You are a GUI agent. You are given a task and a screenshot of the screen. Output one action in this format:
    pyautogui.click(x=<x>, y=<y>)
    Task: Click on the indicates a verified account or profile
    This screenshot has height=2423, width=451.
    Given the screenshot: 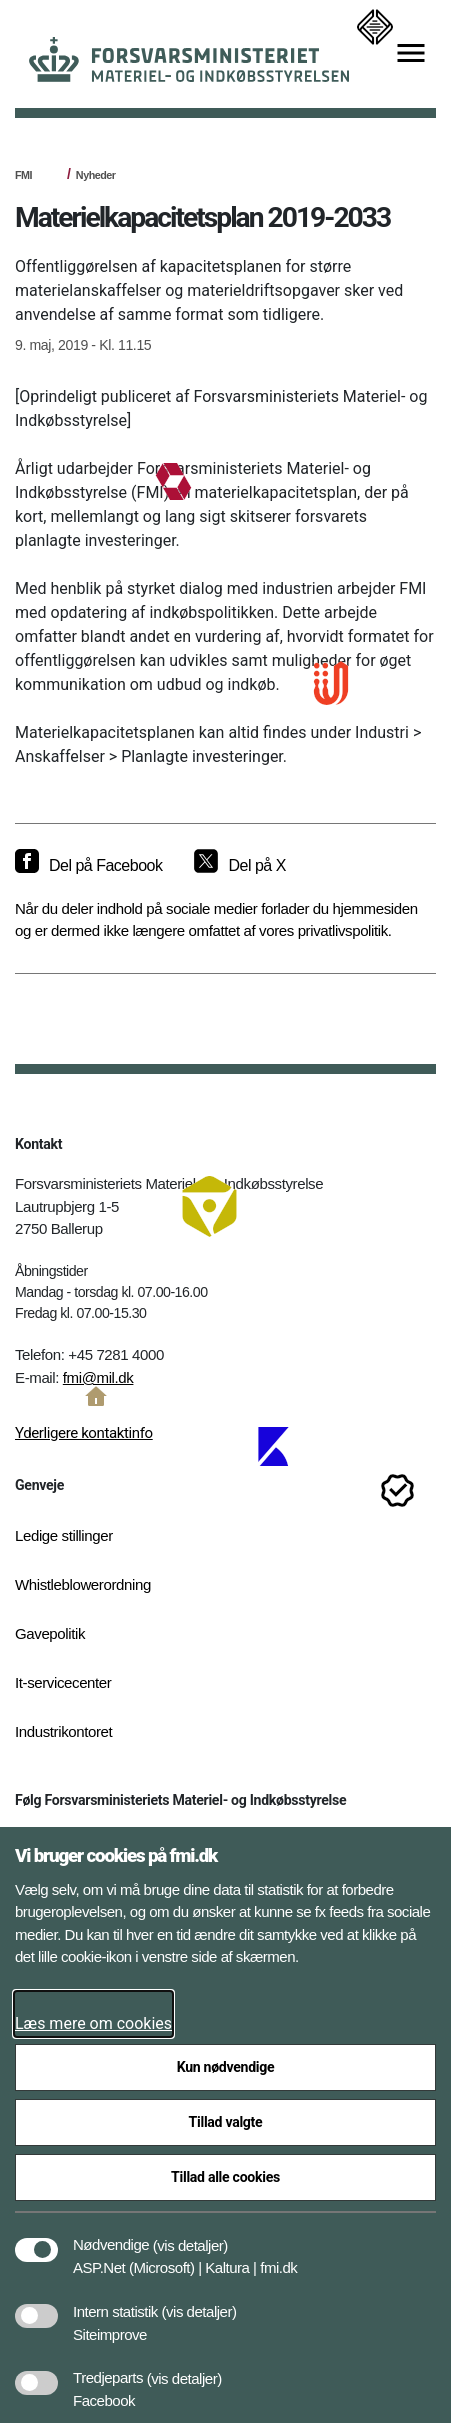 What is the action you would take?
    pyautogui.click(x=397, y=1490)
    